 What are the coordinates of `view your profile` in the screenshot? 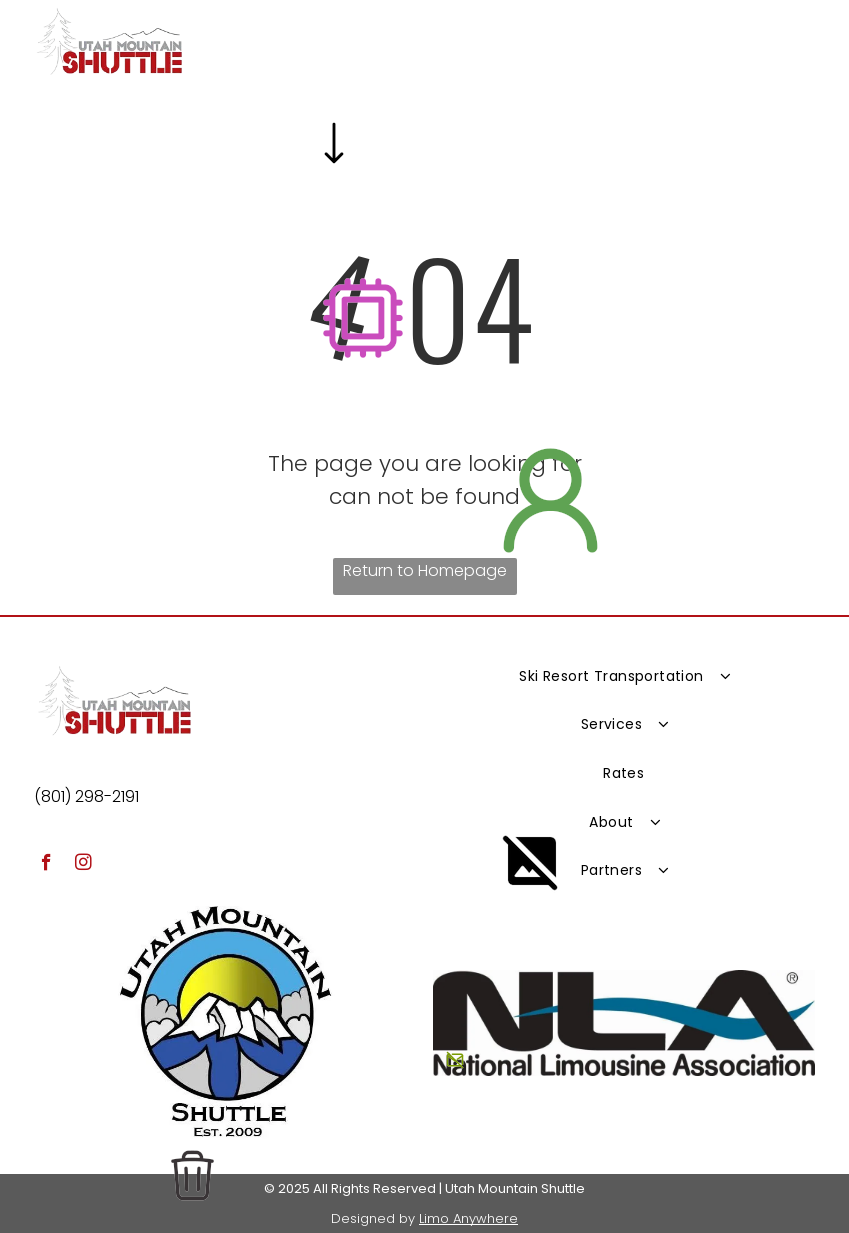 It's located at (550, 500).